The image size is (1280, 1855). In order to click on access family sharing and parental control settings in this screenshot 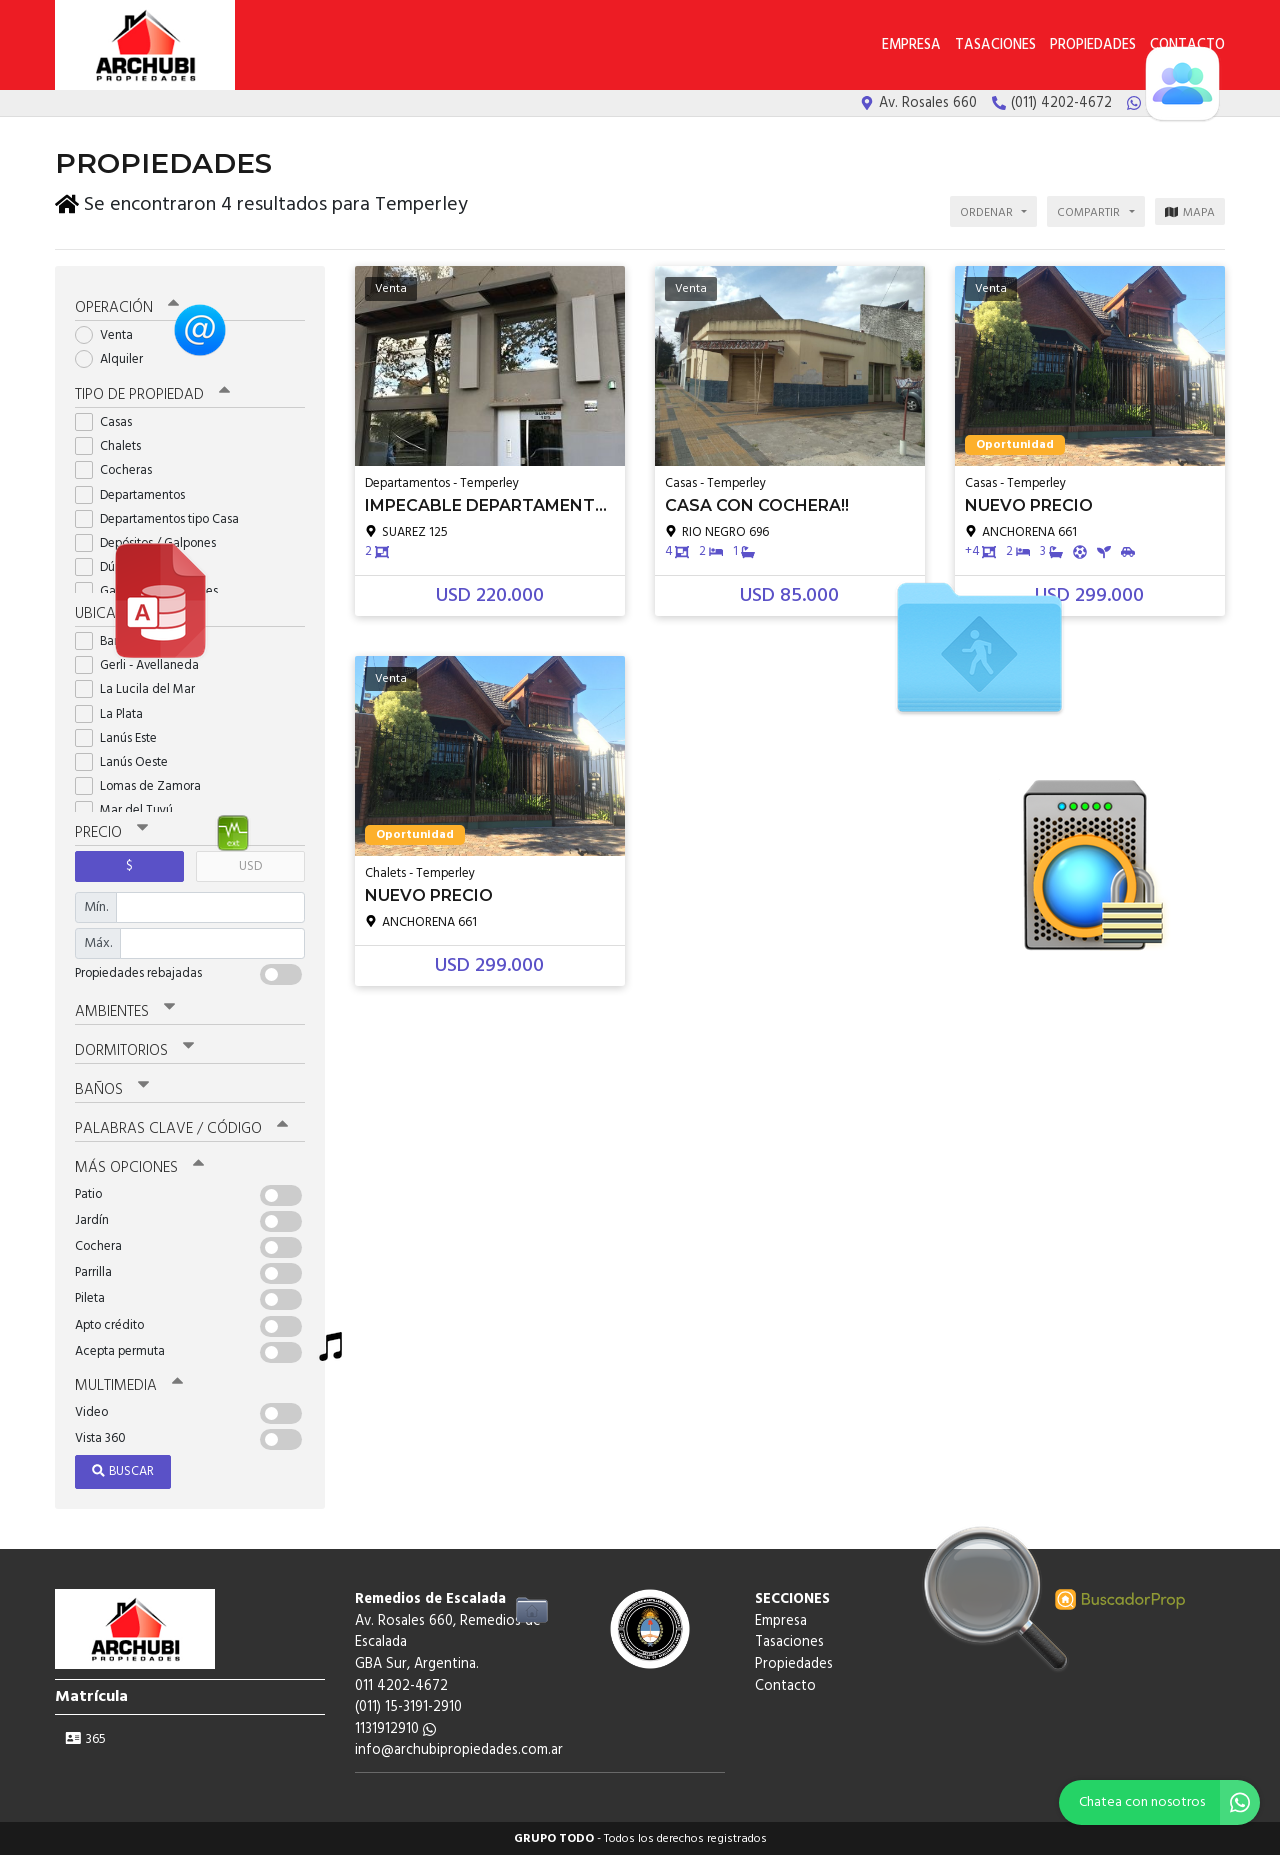, I will do `click(1182, 83)`.